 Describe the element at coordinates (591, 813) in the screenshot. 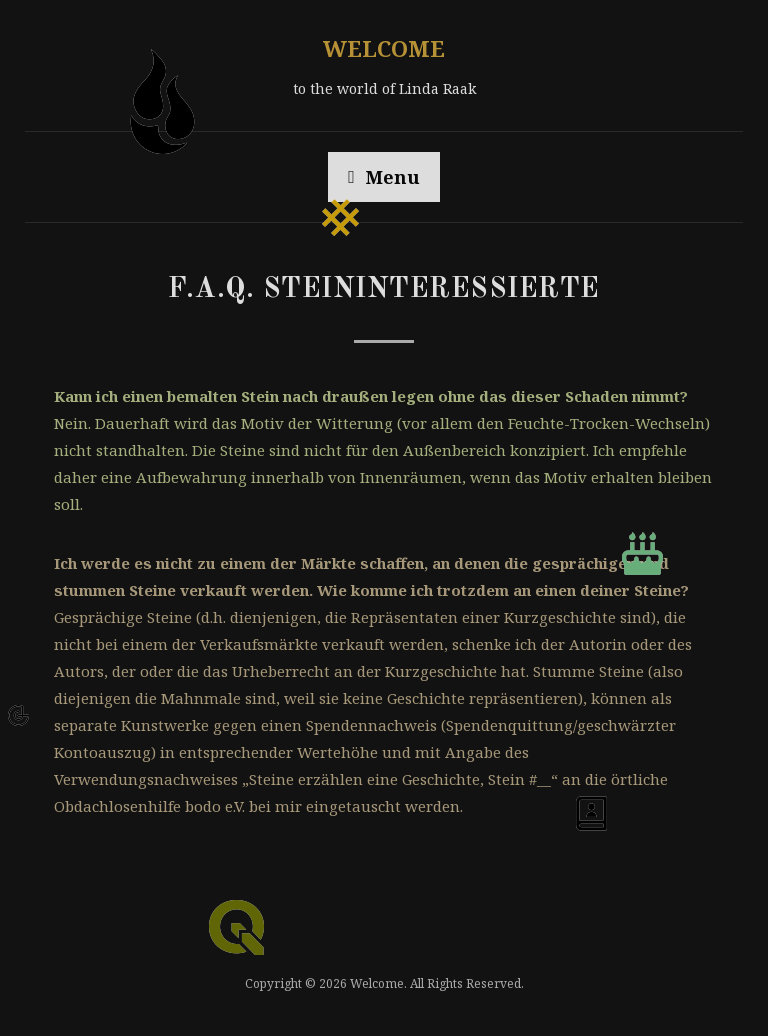

I see `open your contacts book` at that location.